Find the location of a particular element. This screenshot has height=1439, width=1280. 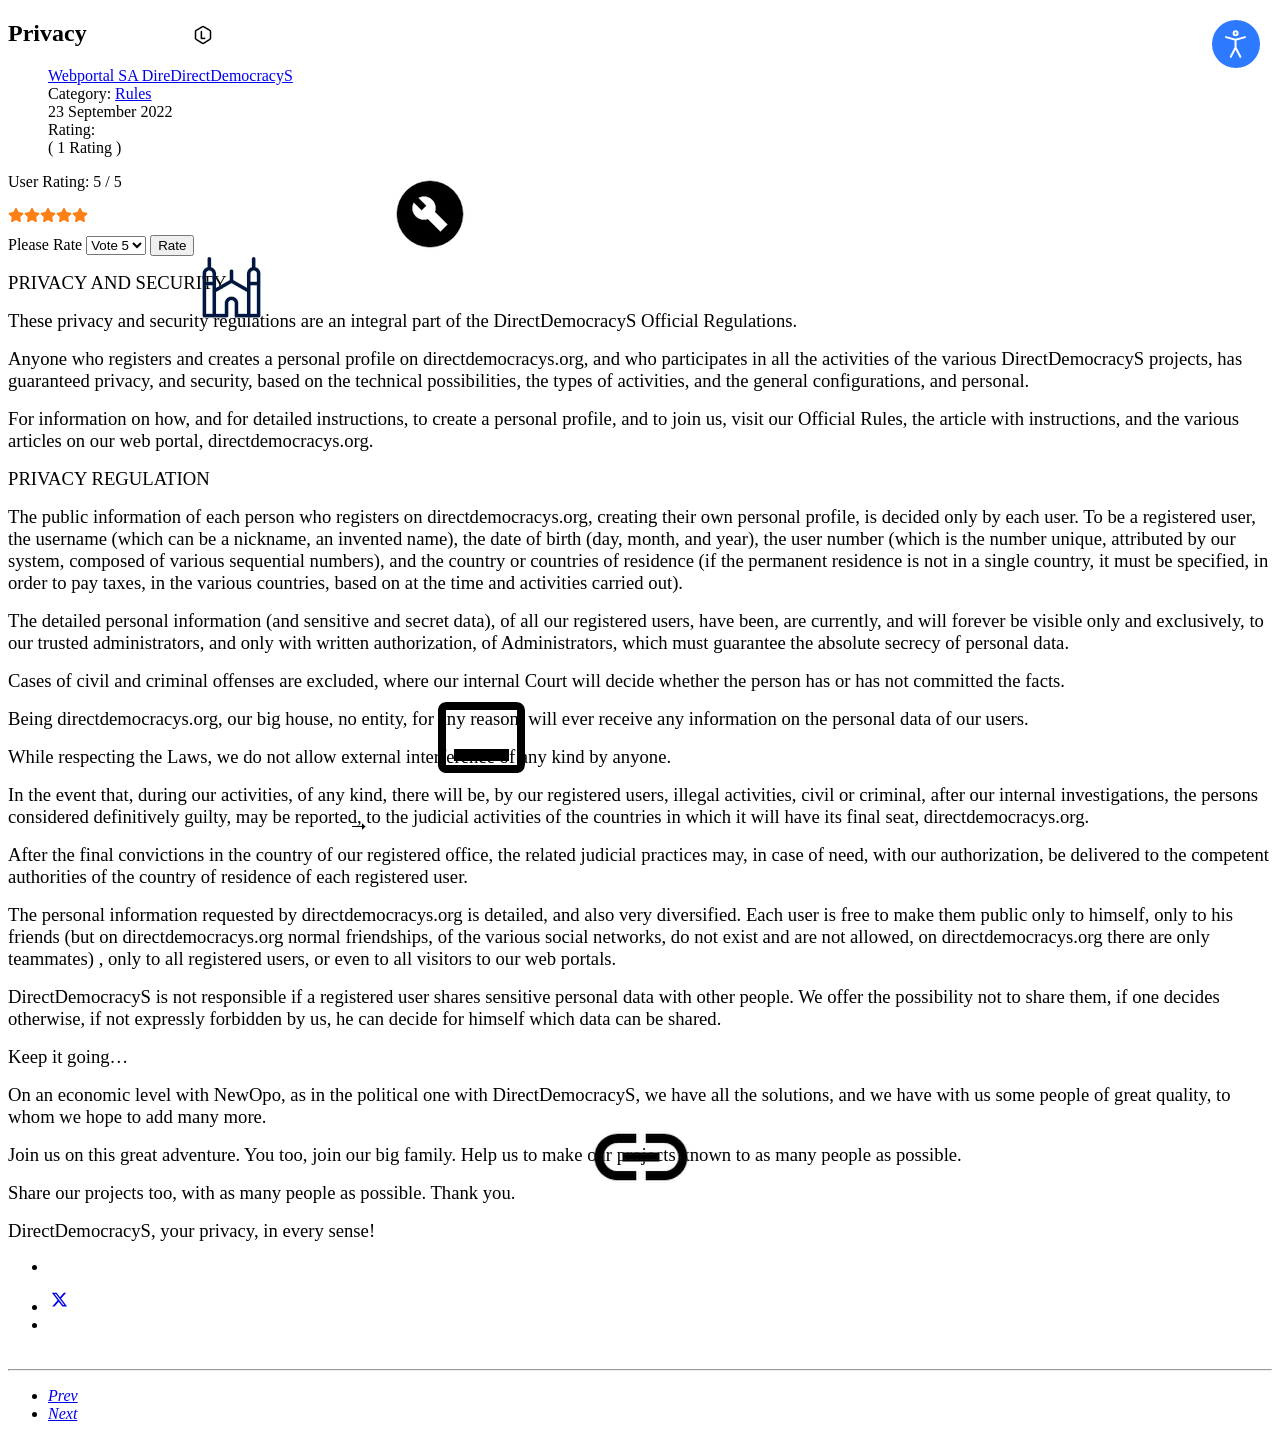

indicates a "large" size option is located at coordinates (203, 35).